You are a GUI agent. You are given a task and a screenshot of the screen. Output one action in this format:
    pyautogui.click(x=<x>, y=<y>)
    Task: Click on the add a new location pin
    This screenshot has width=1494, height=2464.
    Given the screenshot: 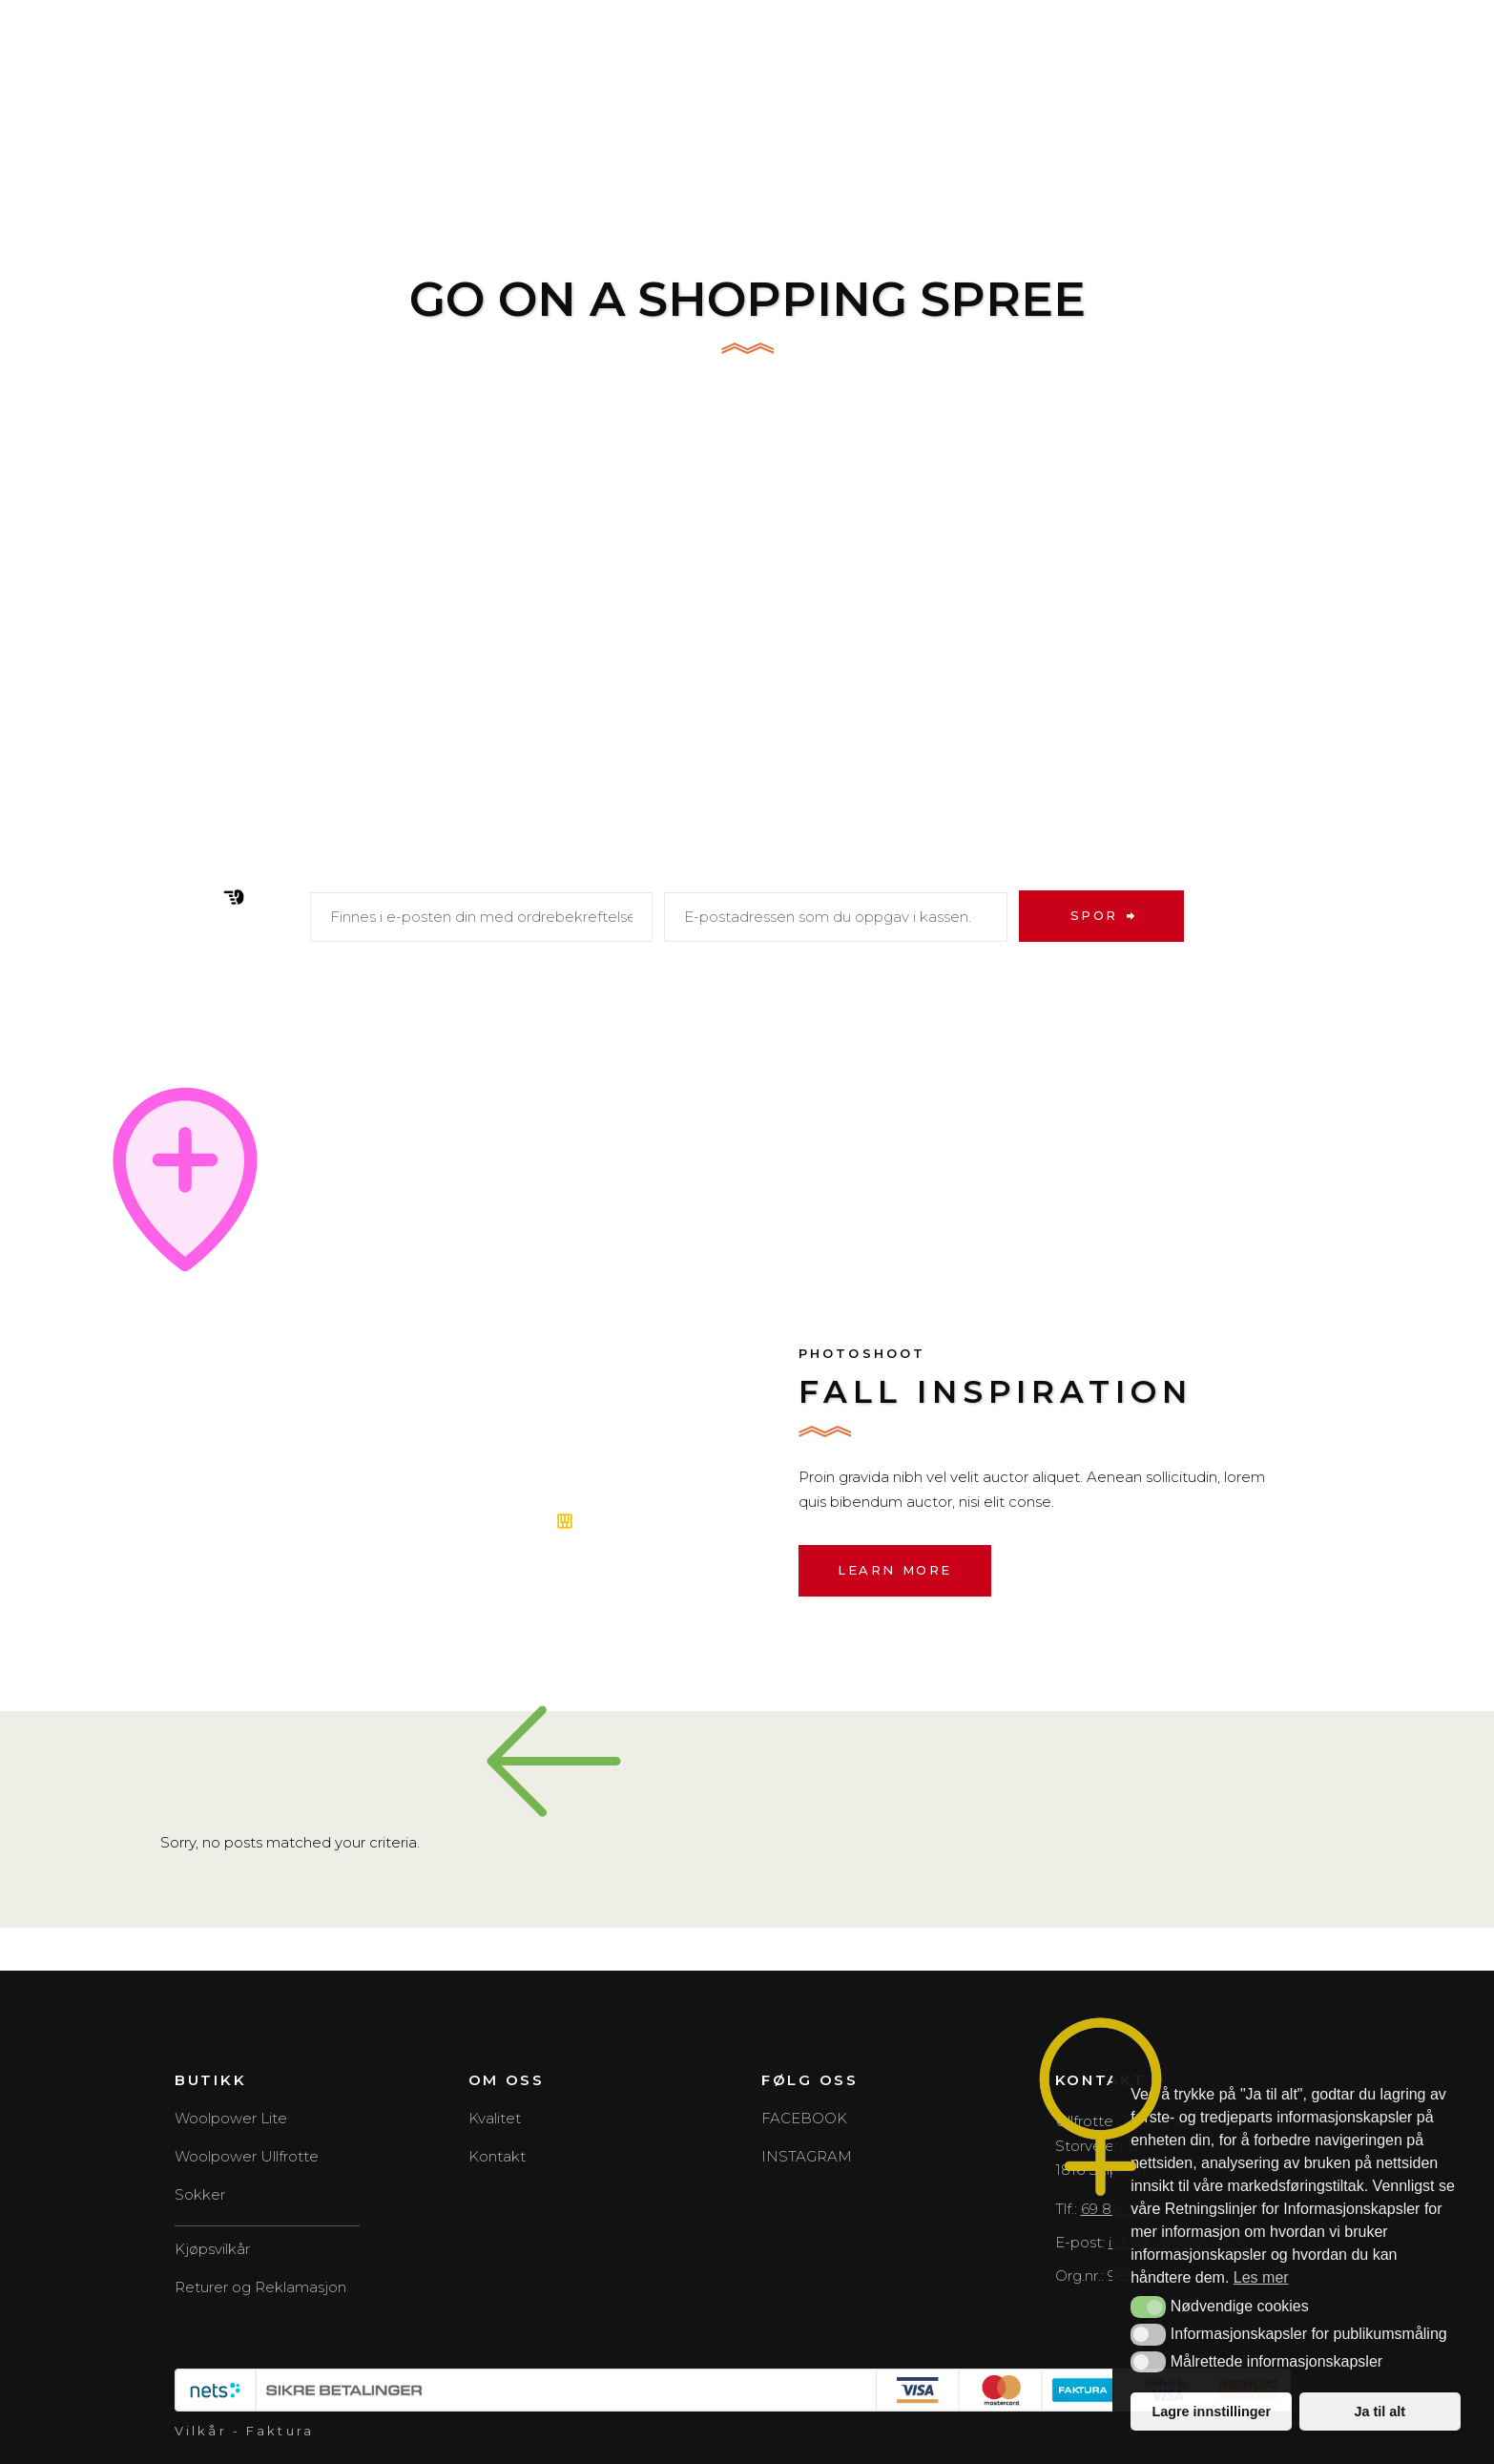 What is the action you would take?
    pyautogui.click(x=185, y=1180)
    